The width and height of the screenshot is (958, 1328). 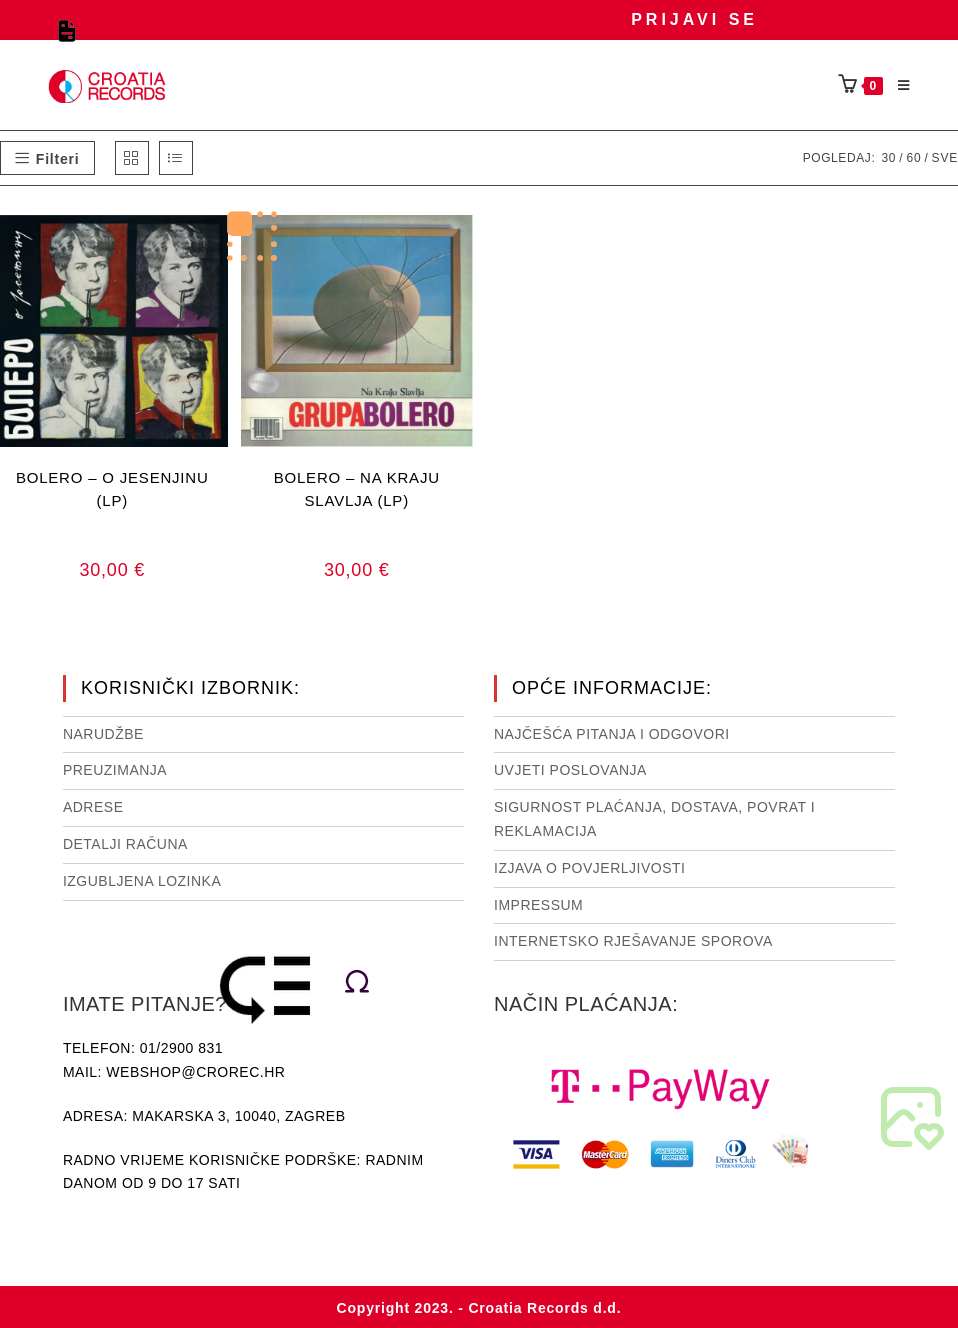 What do you see at coordinates (67, 31) in the screenshot?
I see `view invoice or billing document` at bounding box center [67, 31].